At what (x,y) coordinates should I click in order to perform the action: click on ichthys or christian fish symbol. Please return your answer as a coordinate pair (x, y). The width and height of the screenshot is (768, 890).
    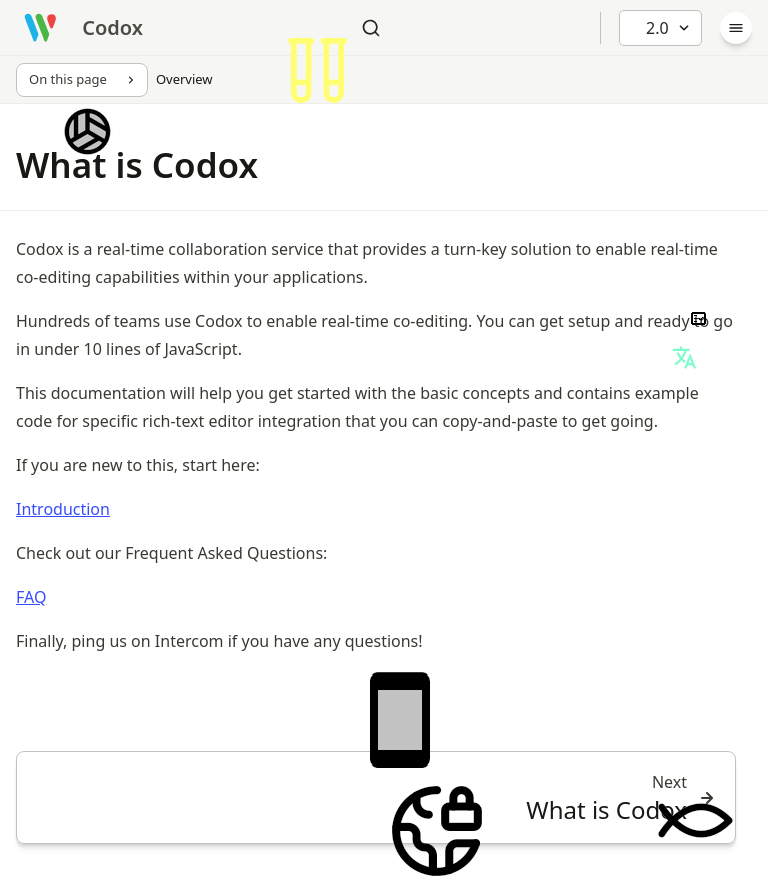
    Looking at the image, I should click on (695, 820).